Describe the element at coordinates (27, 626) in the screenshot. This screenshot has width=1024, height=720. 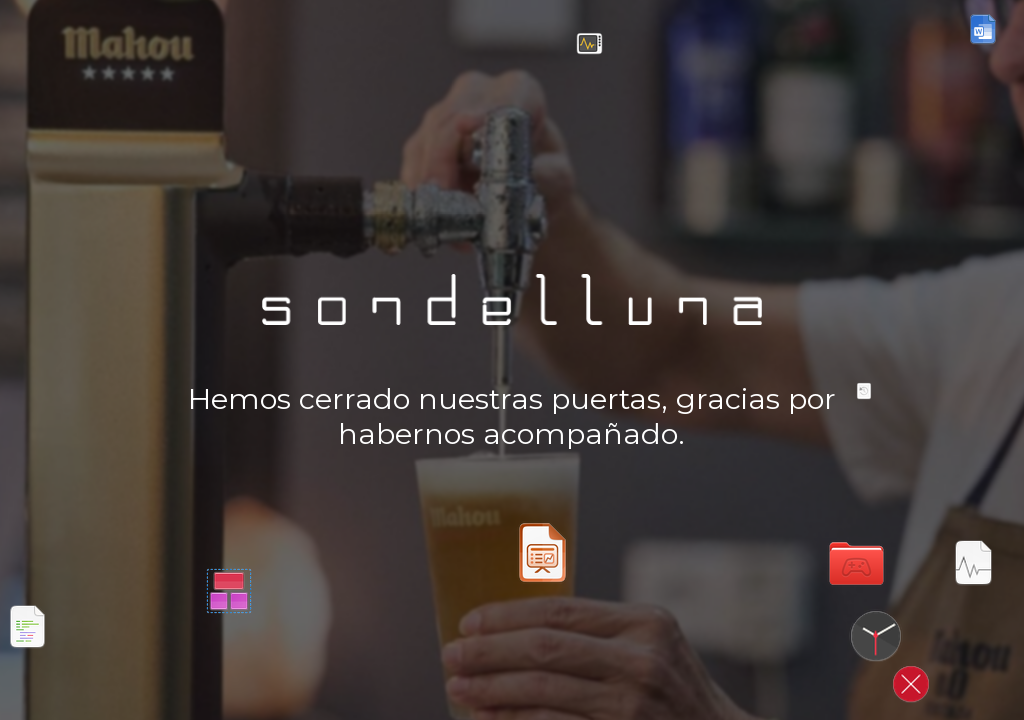
I see `indicates a COBOL source code file` at that location.